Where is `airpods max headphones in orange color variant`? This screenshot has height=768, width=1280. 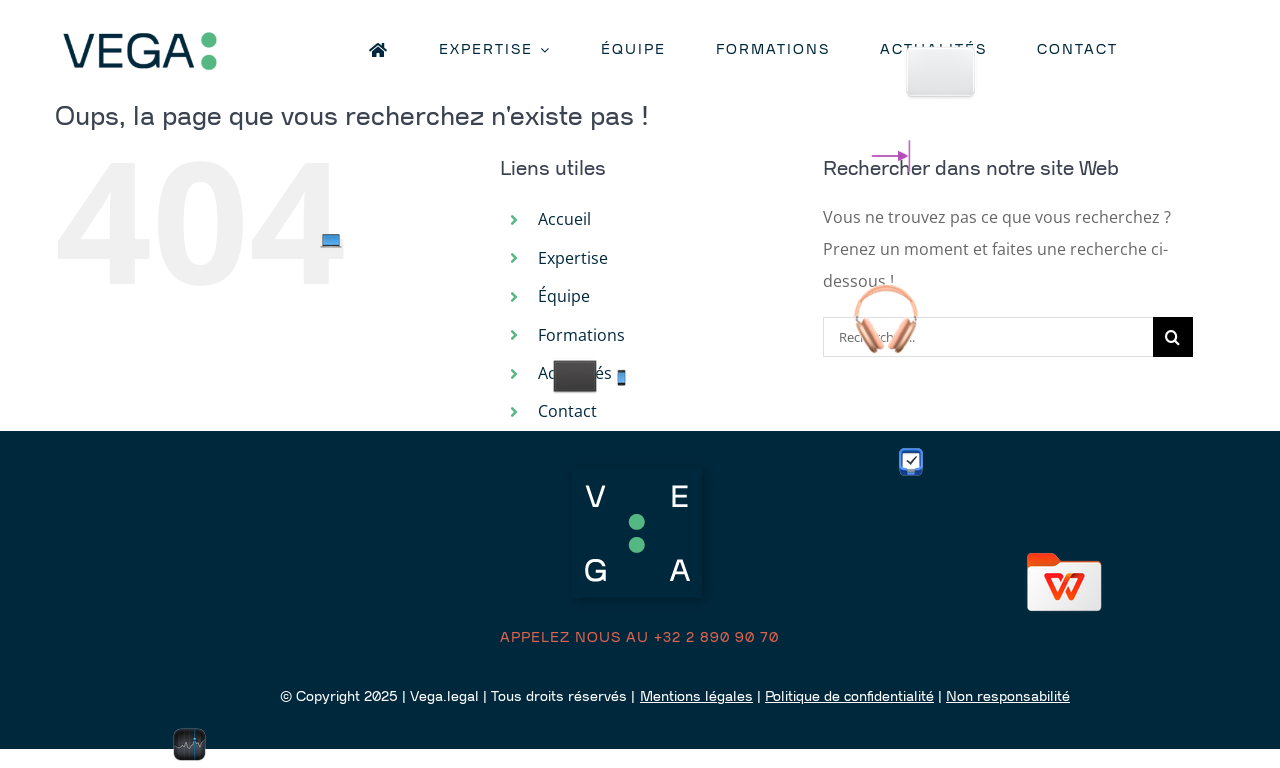 airpods max headphones in orange color variant is located at coordinates (886, 319).